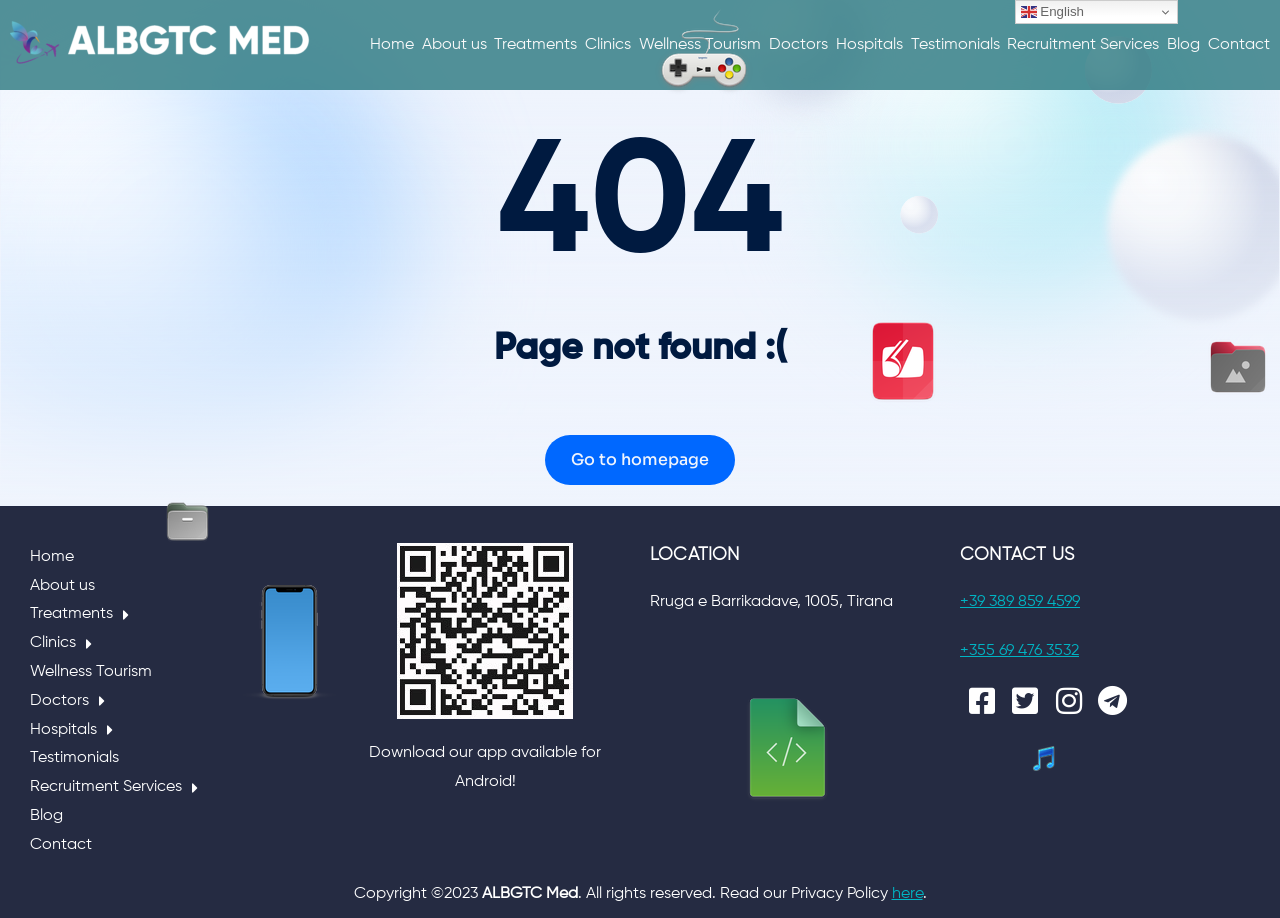 This screenshot has width=1280, height=918. Describe the element at coordinates (704, 51) in the screenshot. I see `configure gaming controller settings` at that location.